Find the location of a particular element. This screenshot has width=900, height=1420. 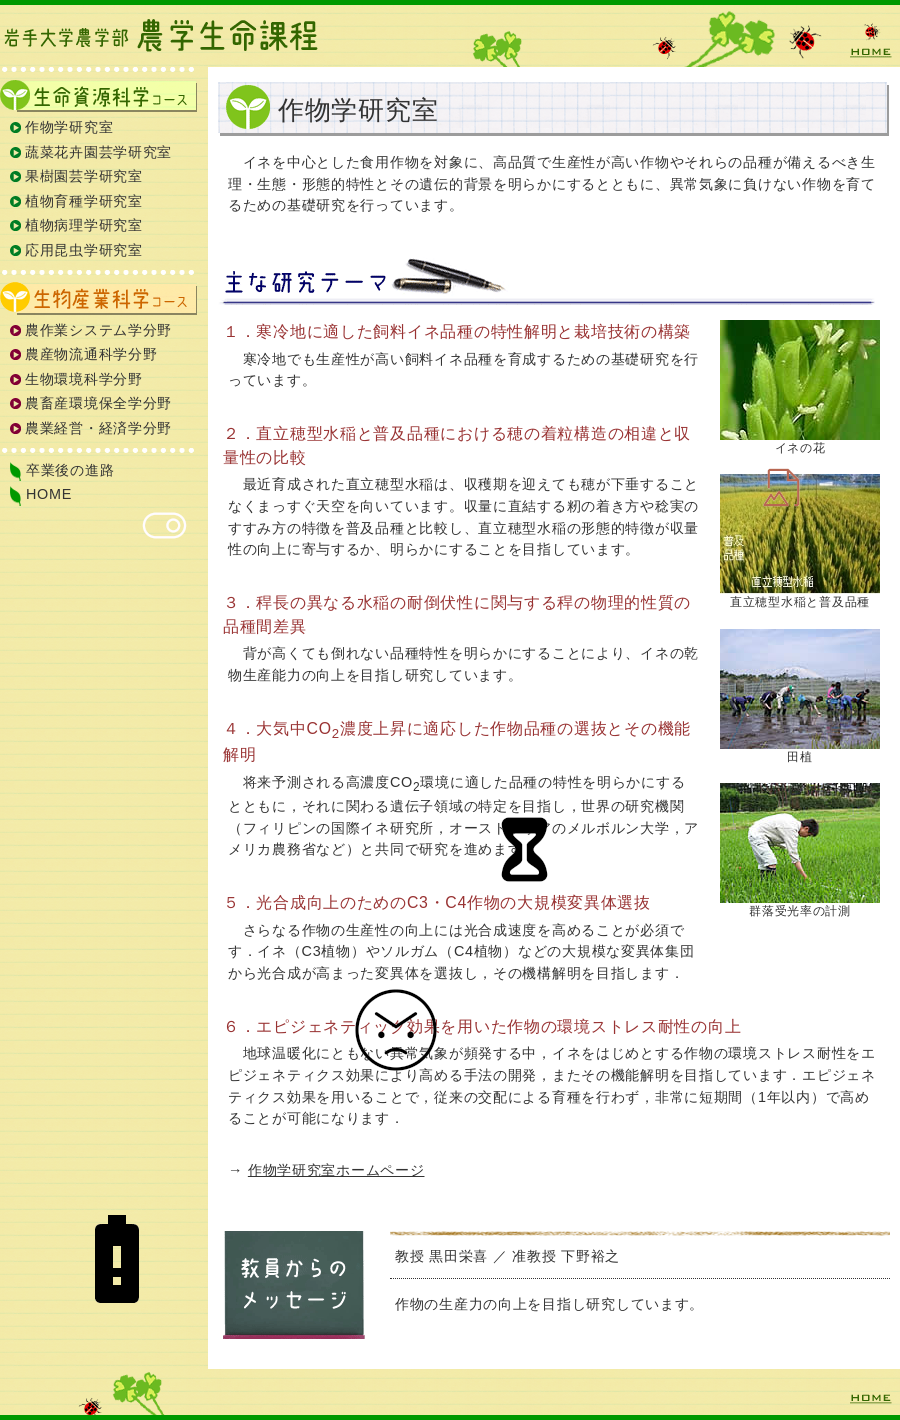

indicates low battery warning is located at coordinates (117, 1259).